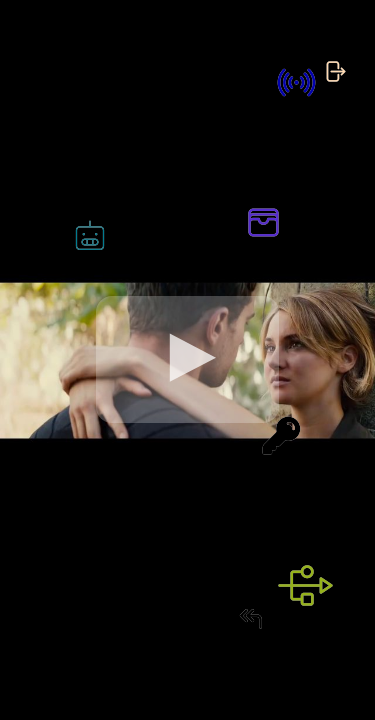 The image size is (375, 720). I want to click on indicates wireless signal strength, so click(296, 82).